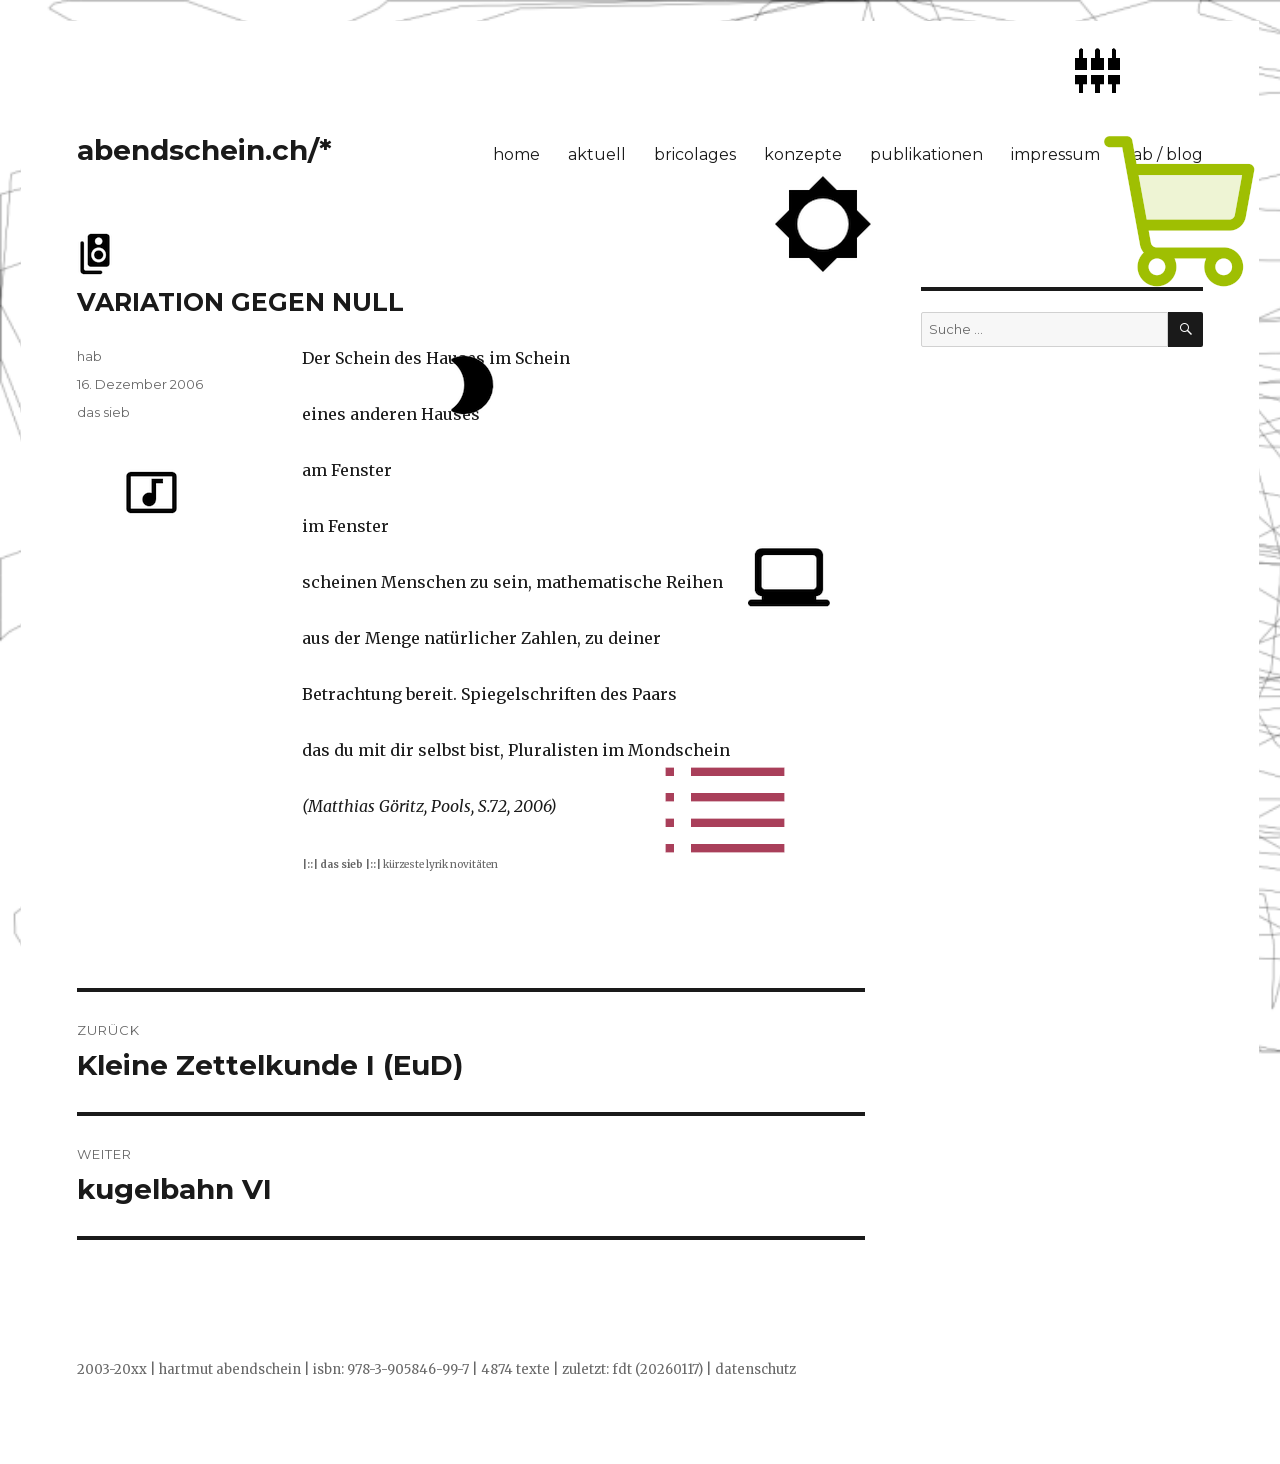 The width and height of the screenshot is (1280, 1464). Describe the element at coordinates (789, 579) in the screenshot. I see `access windows laptop settings` at that location.